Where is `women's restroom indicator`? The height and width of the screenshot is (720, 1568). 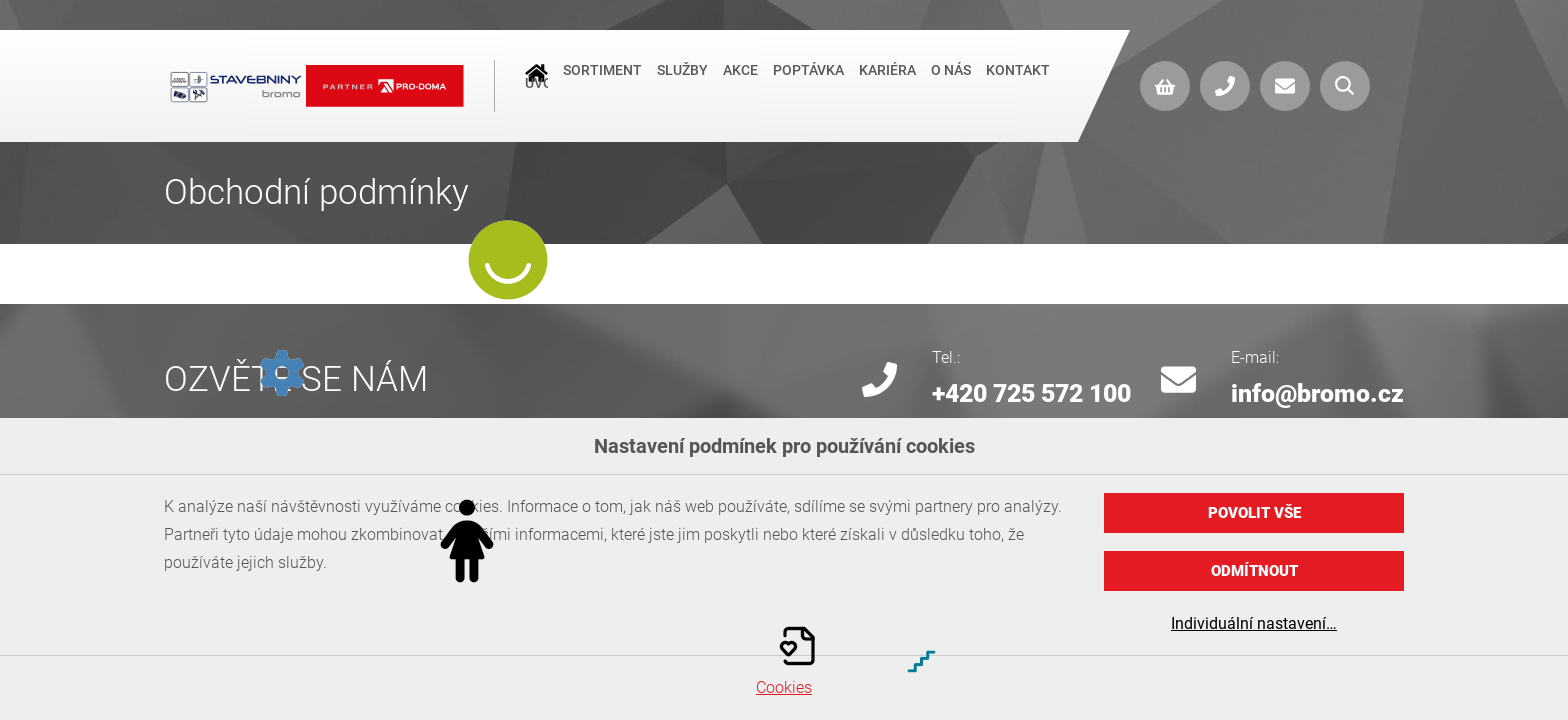
women's restroom indicator is located at coordinates (467, 541).